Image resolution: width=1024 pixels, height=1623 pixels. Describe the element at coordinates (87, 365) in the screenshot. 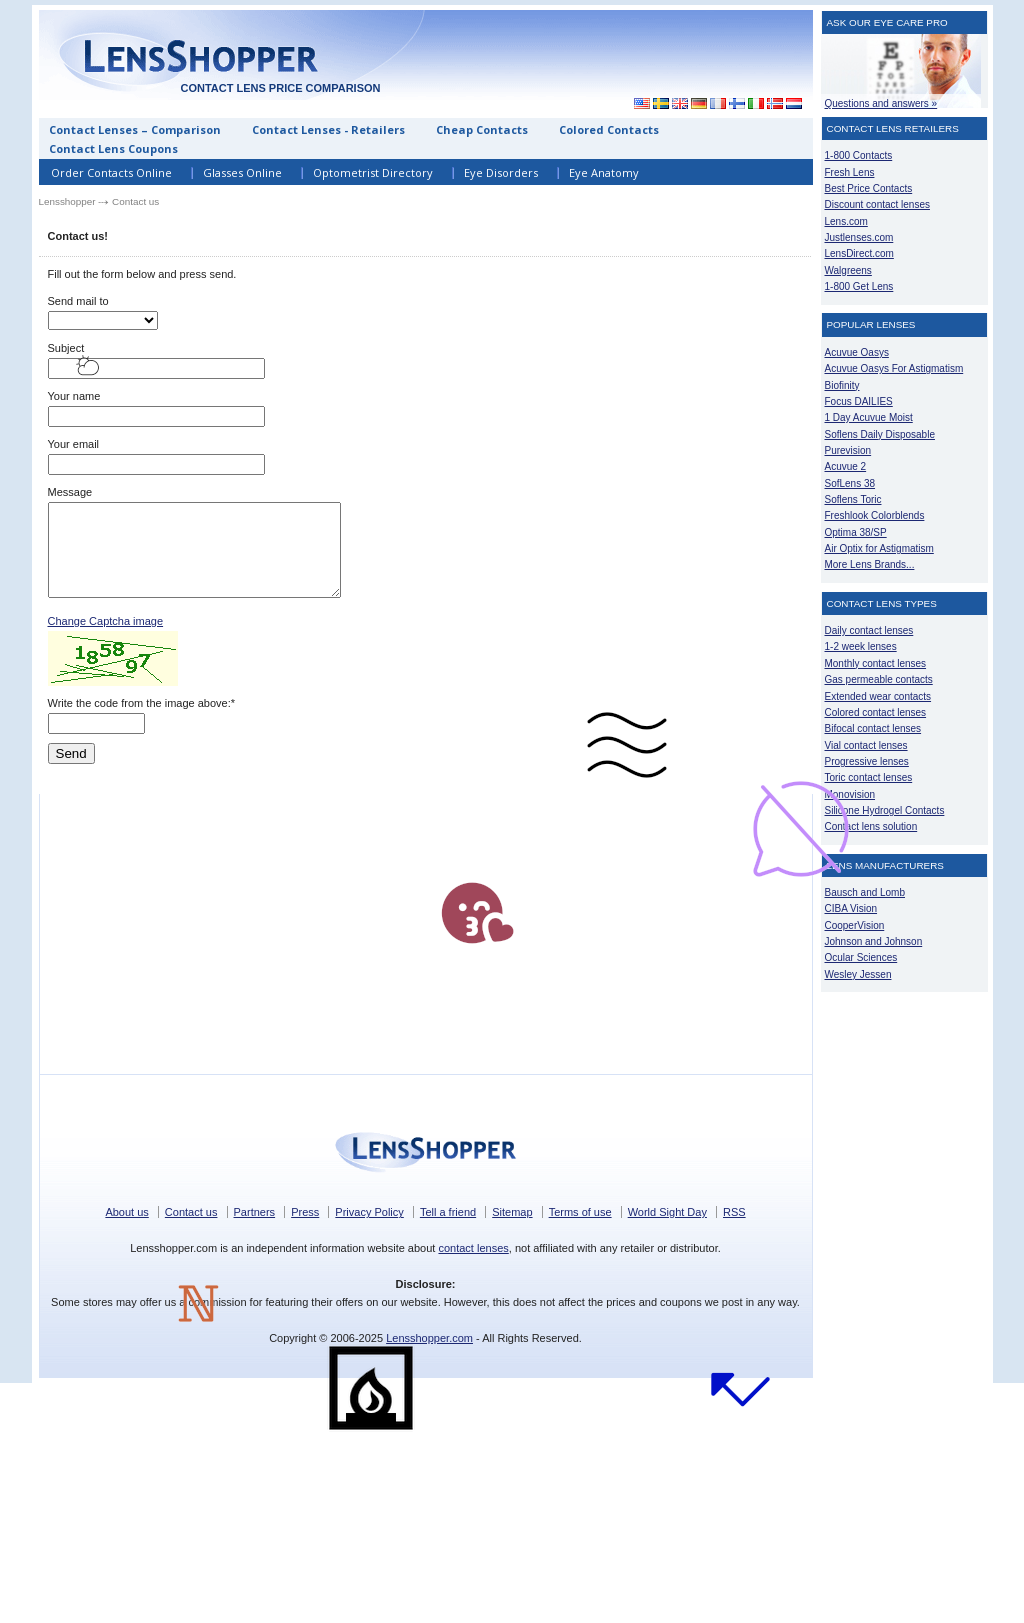

I see `view current weather conditions` at that location.